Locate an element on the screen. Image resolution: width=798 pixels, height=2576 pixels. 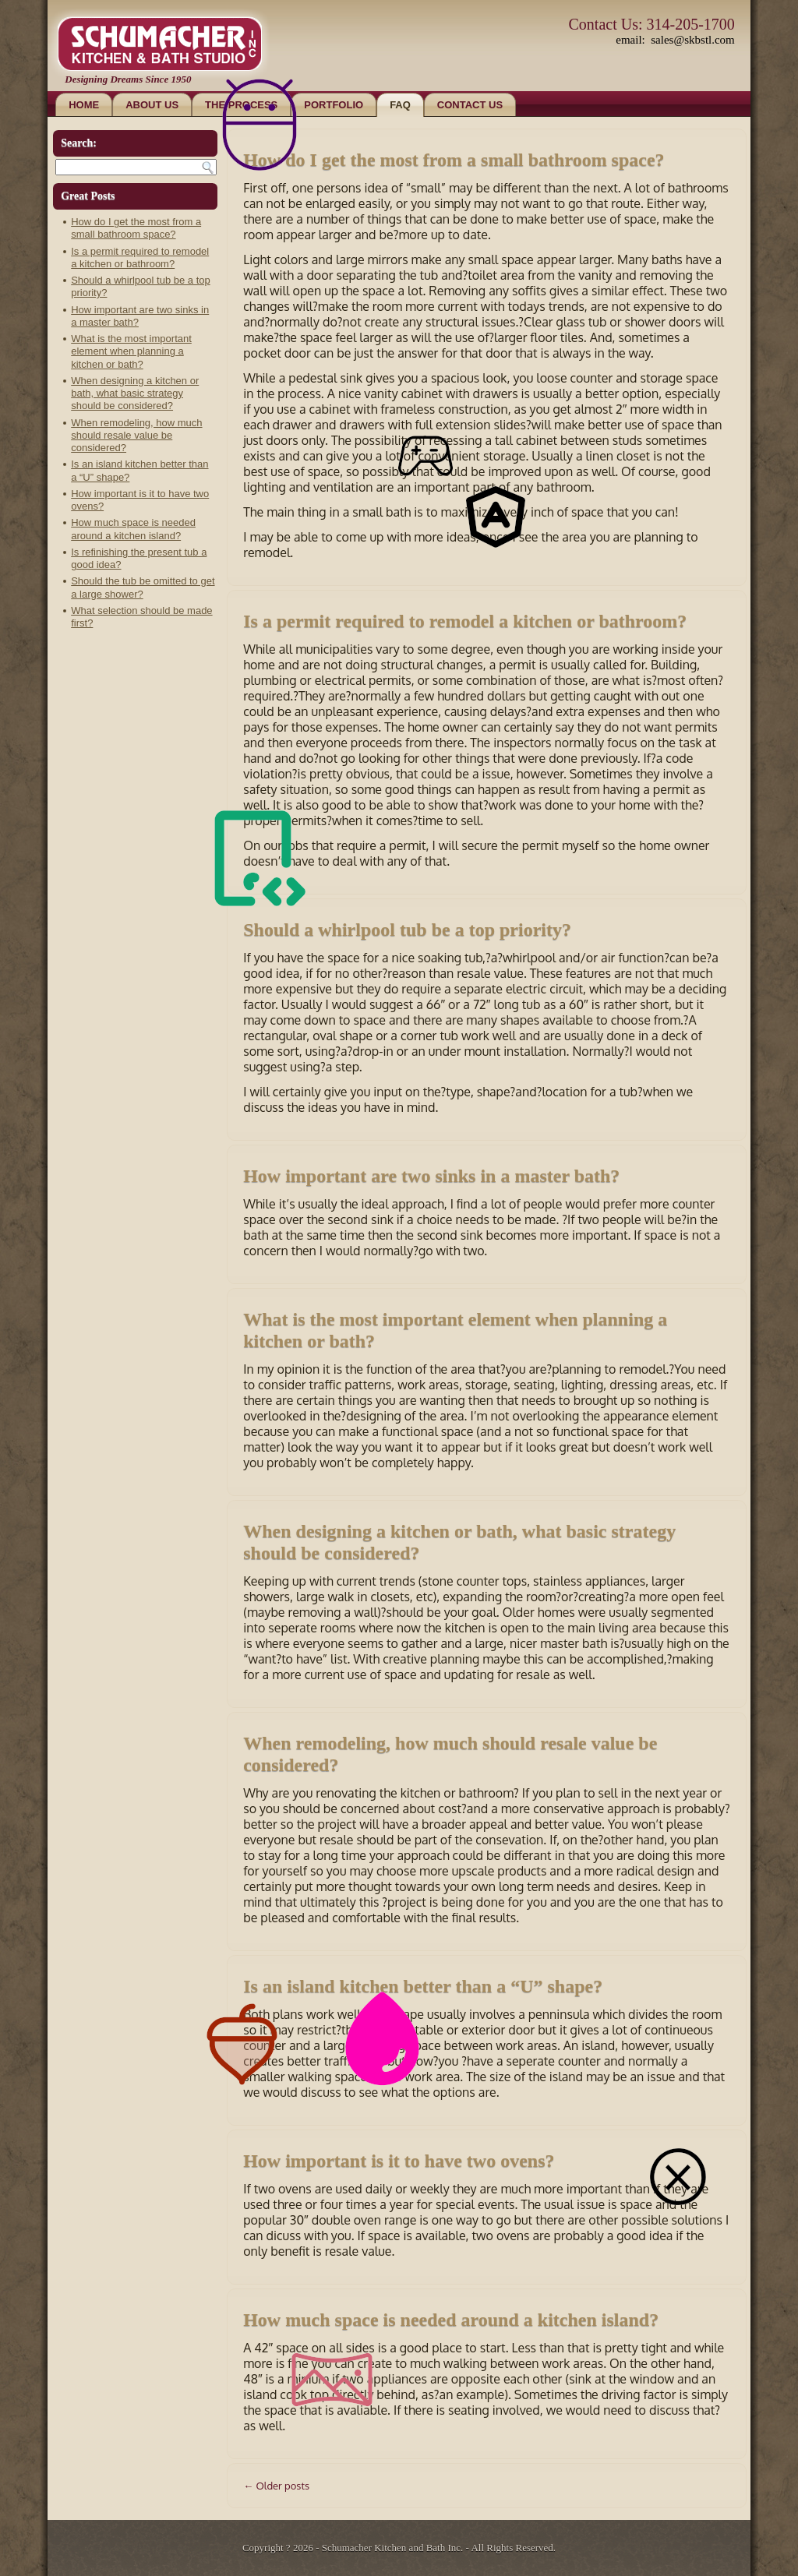
android device or system settings is located at coordinates (260, 123).